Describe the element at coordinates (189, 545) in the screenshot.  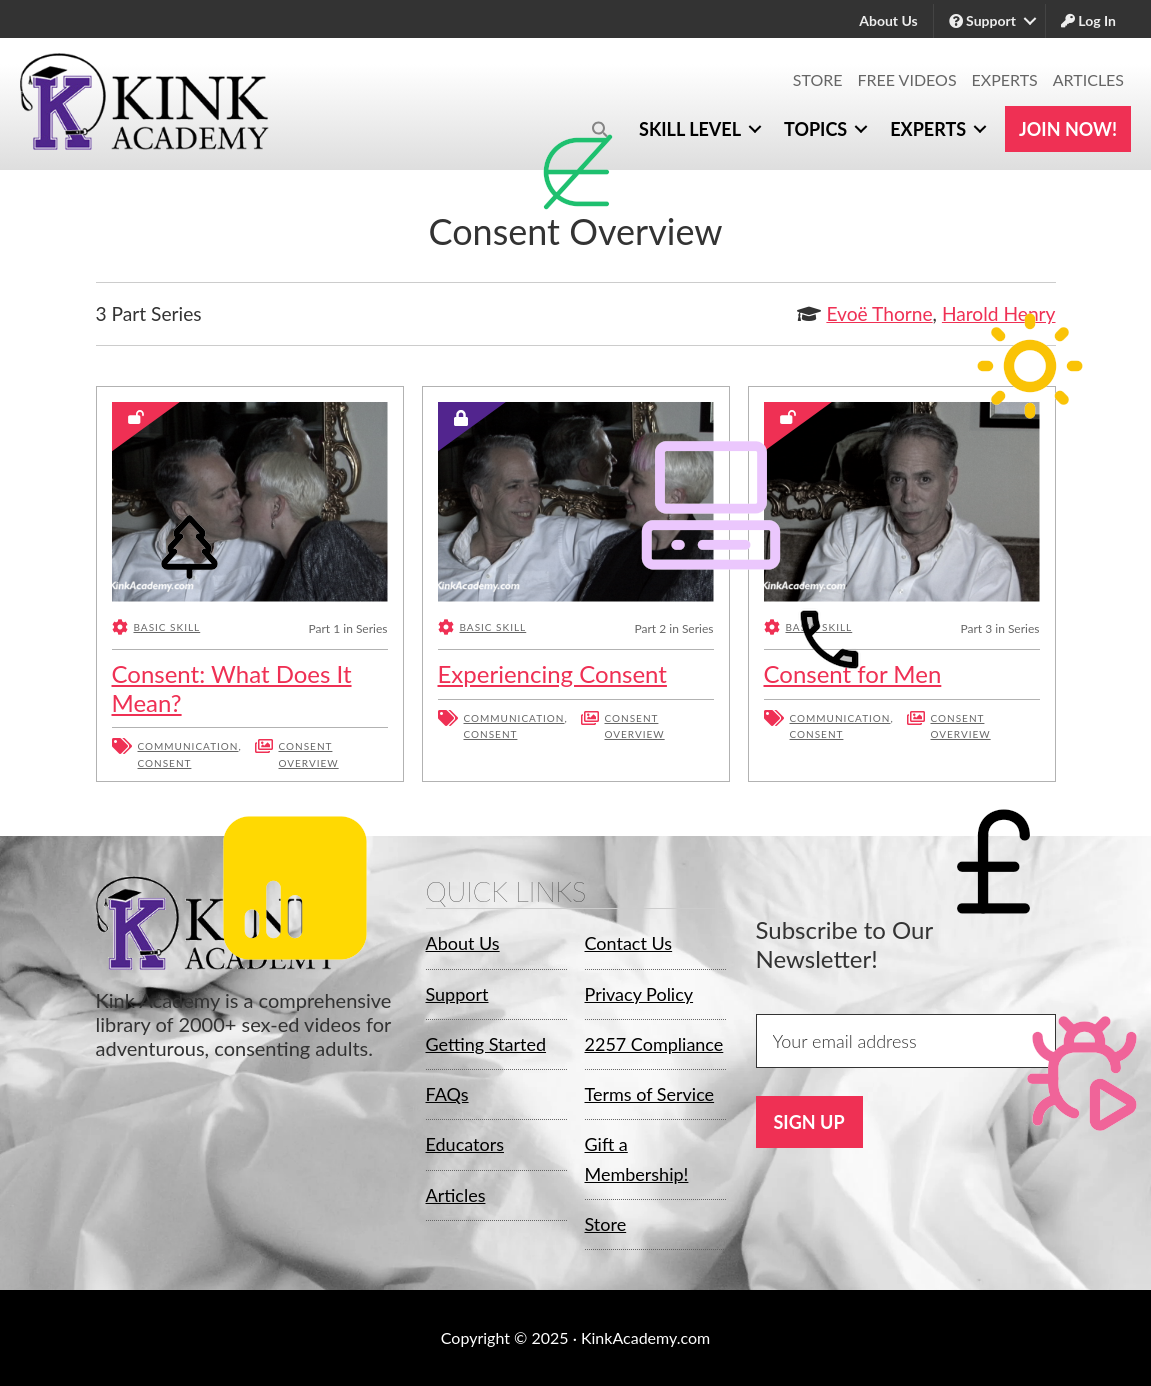
I see `access nature or outdoor-related content` at that location.